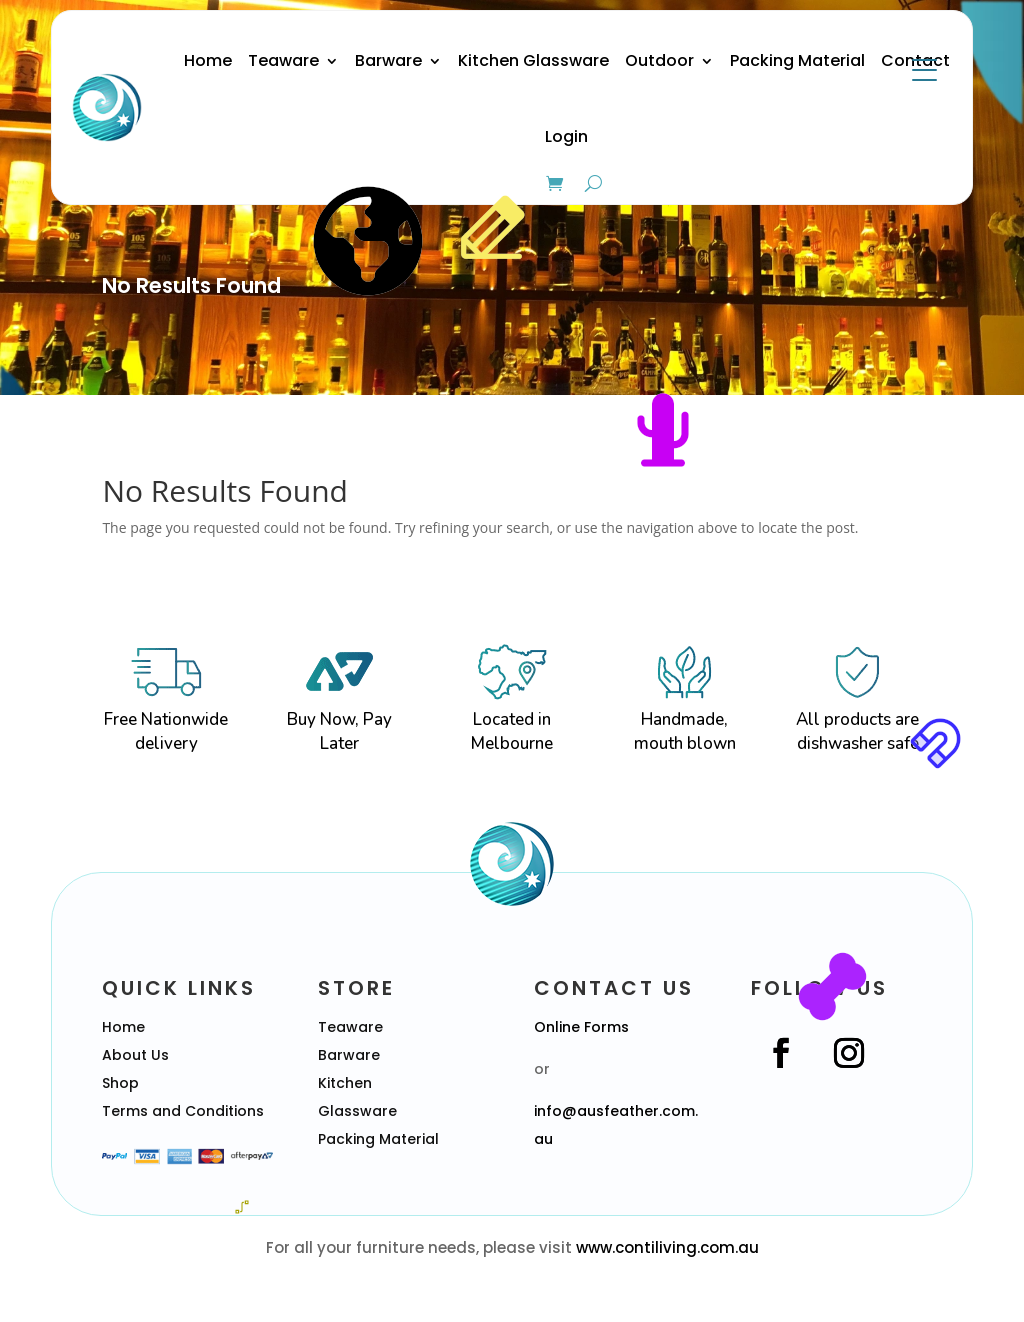 This screenshot has height=1322, width=1024. I want to click on access pet-related features or settings, so click(832, 986).